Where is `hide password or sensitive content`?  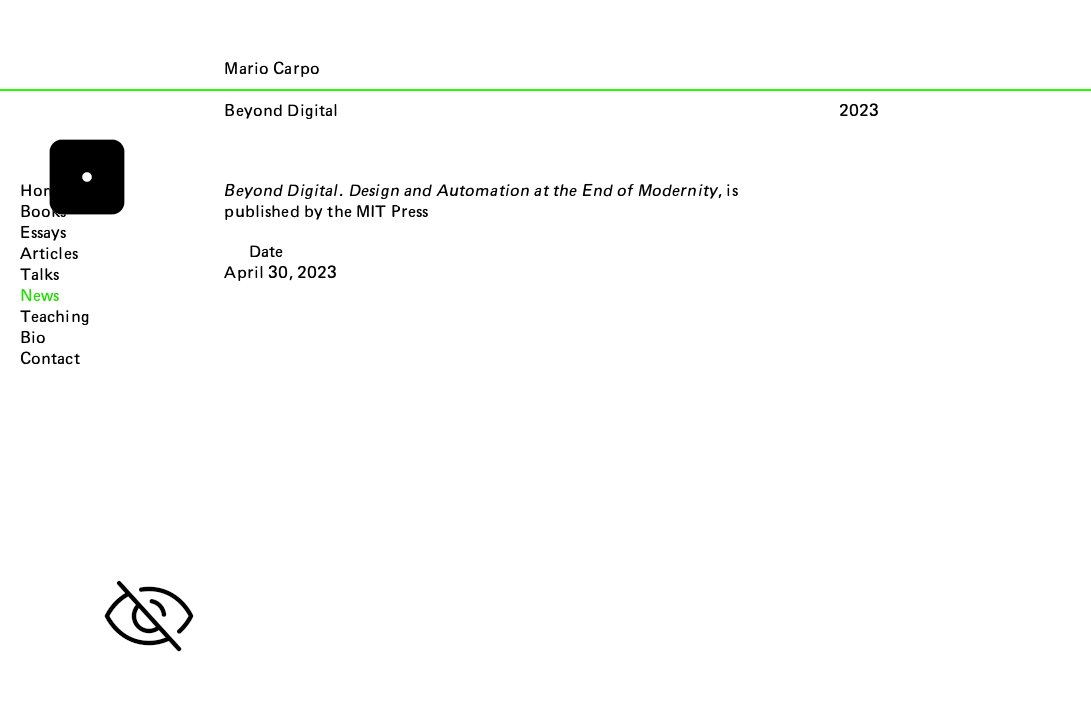
hide password or sensitive content is located at coordinates (149, 616).